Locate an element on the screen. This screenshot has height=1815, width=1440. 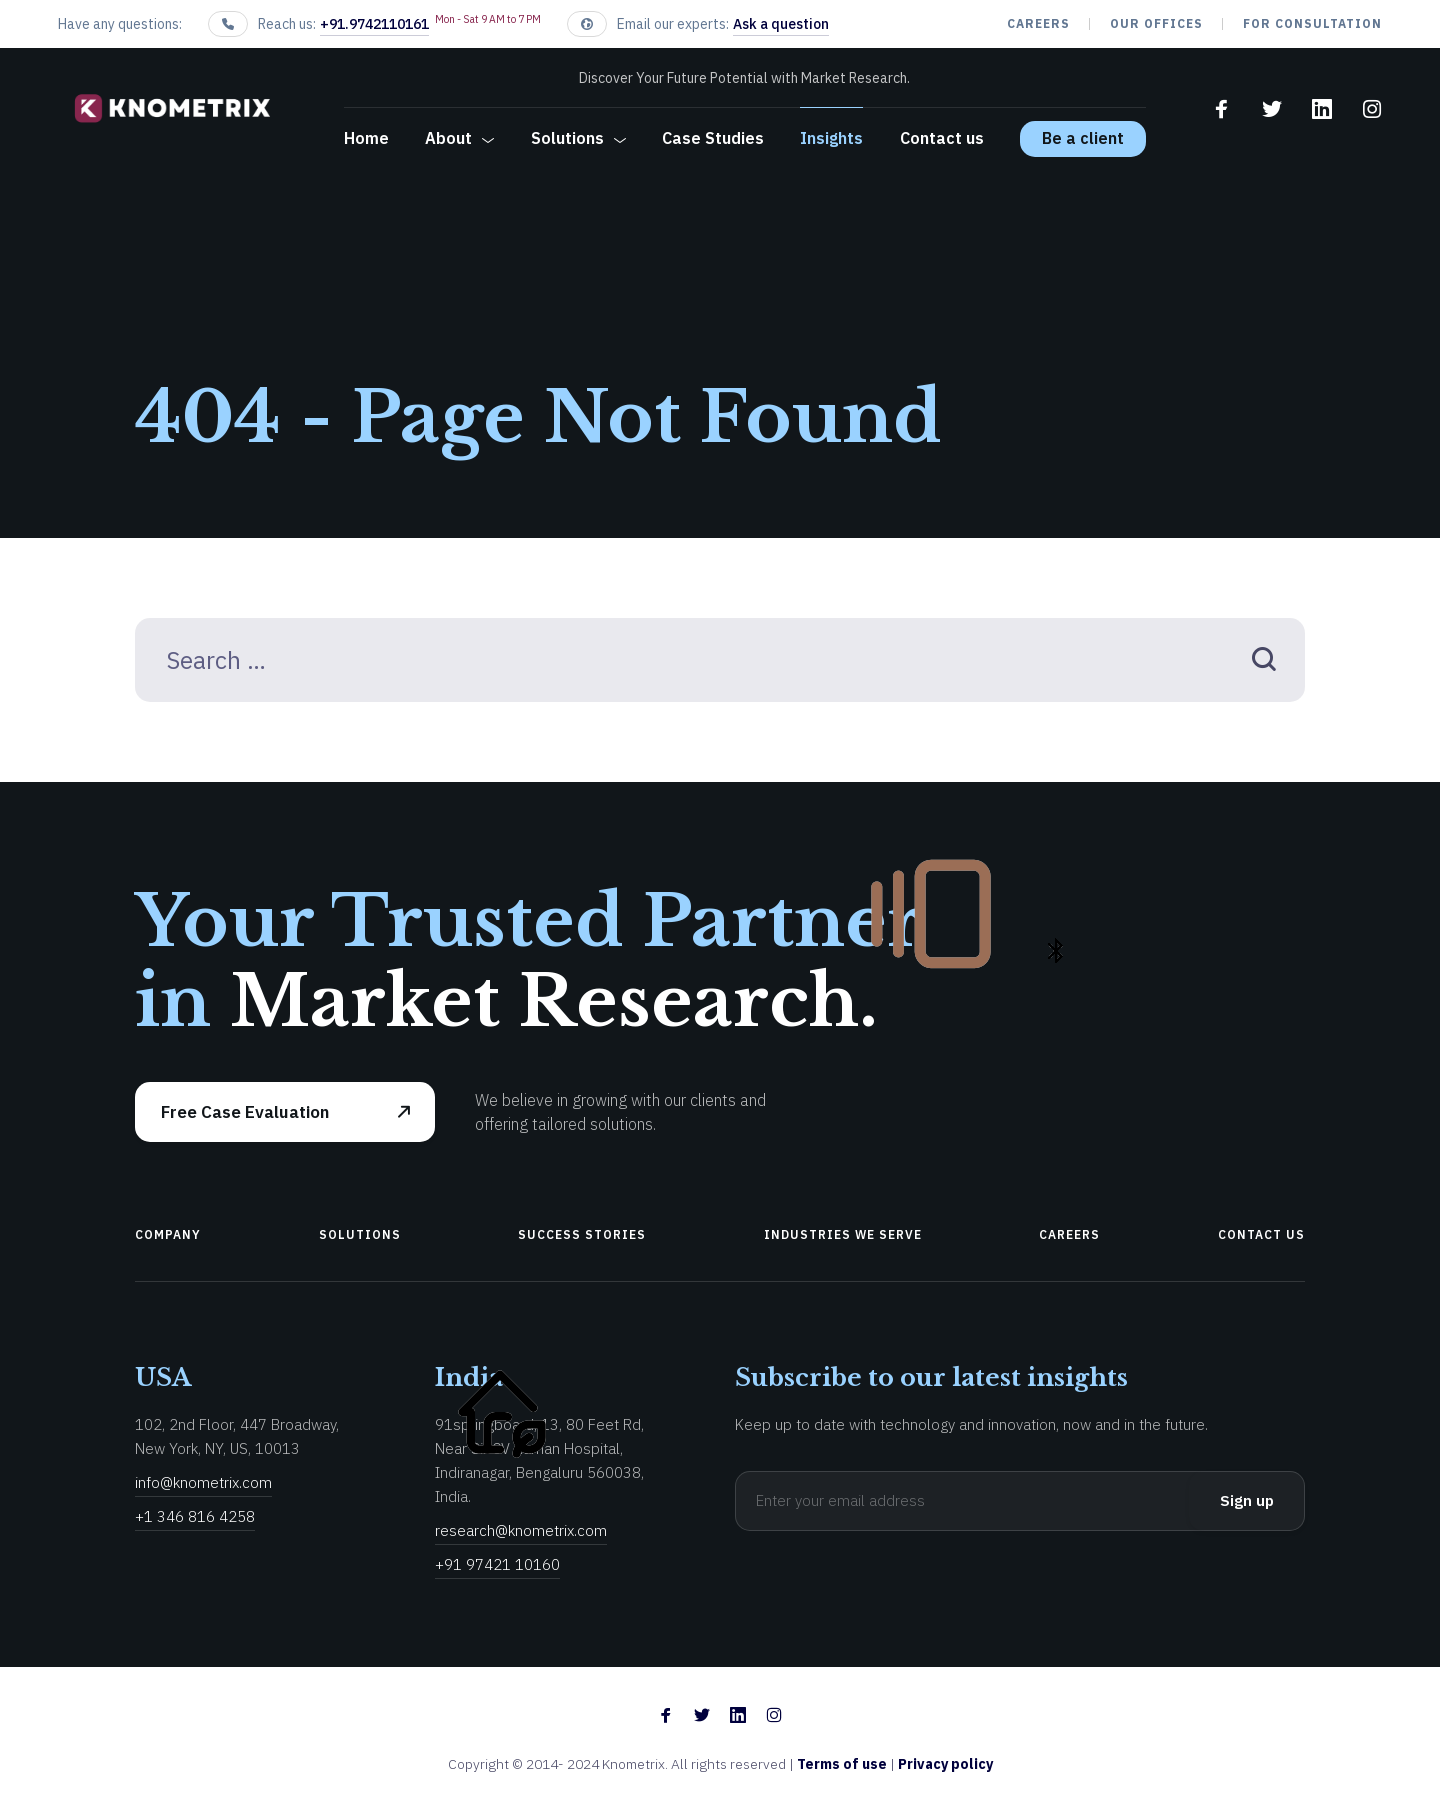
view eco-friendly home settings is located at coordinates (500, 1412).